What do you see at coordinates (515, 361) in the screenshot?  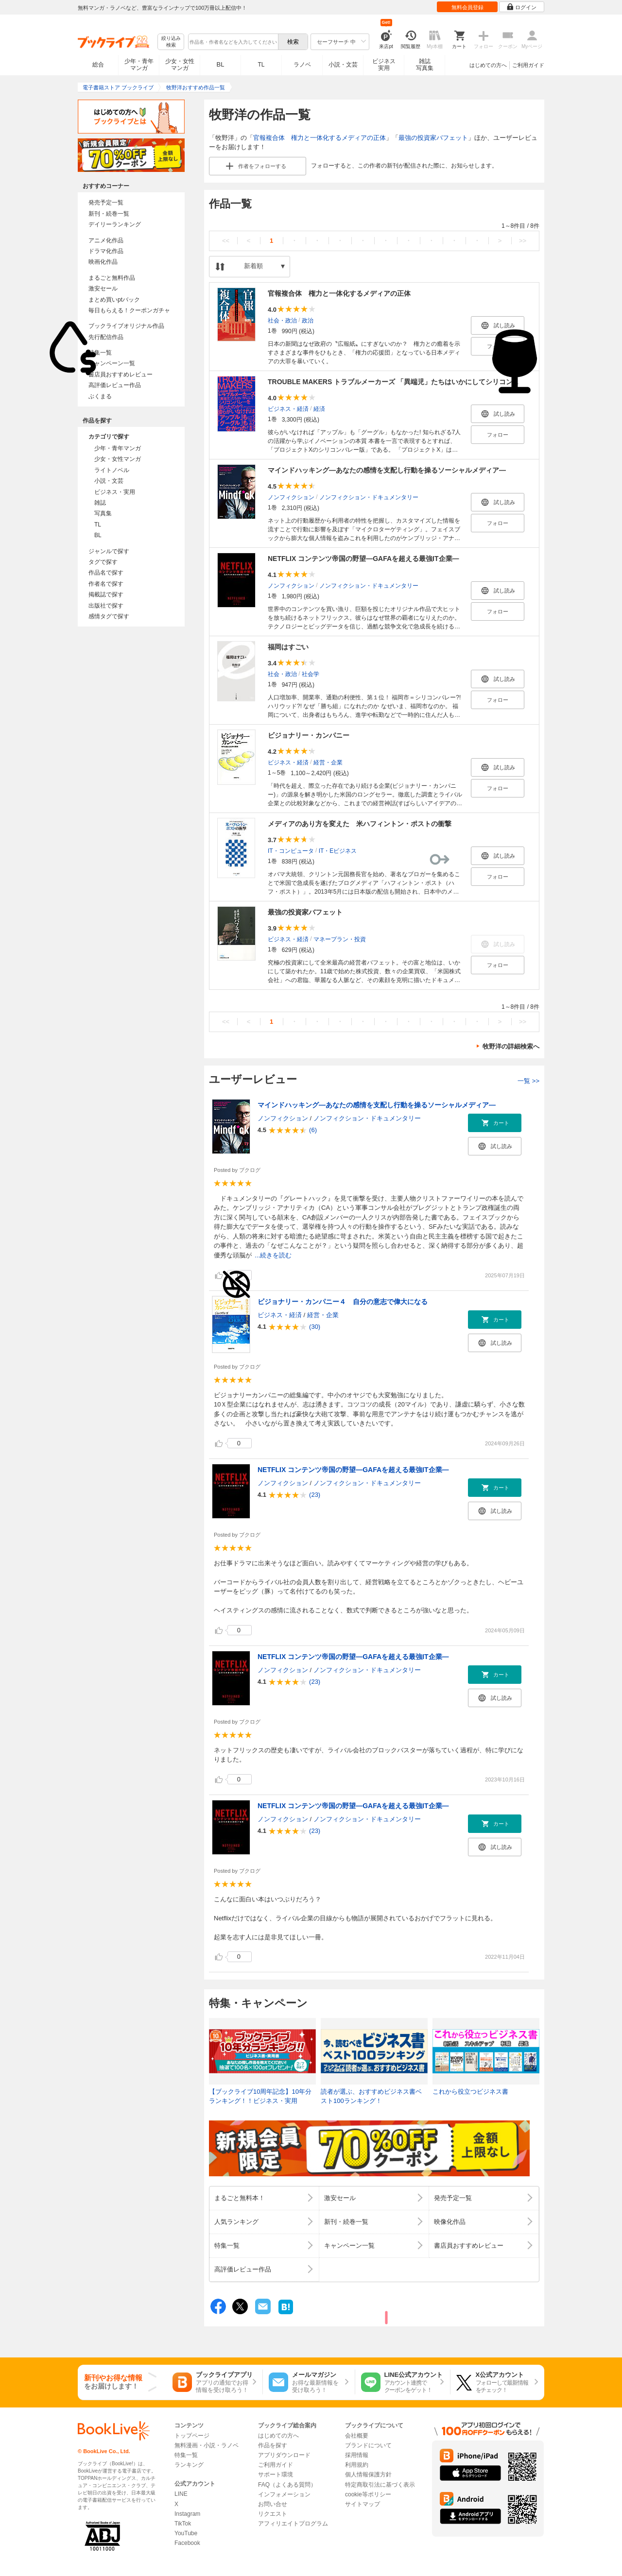 I see `view drink or beverage options` at bounding box center [515, 361].